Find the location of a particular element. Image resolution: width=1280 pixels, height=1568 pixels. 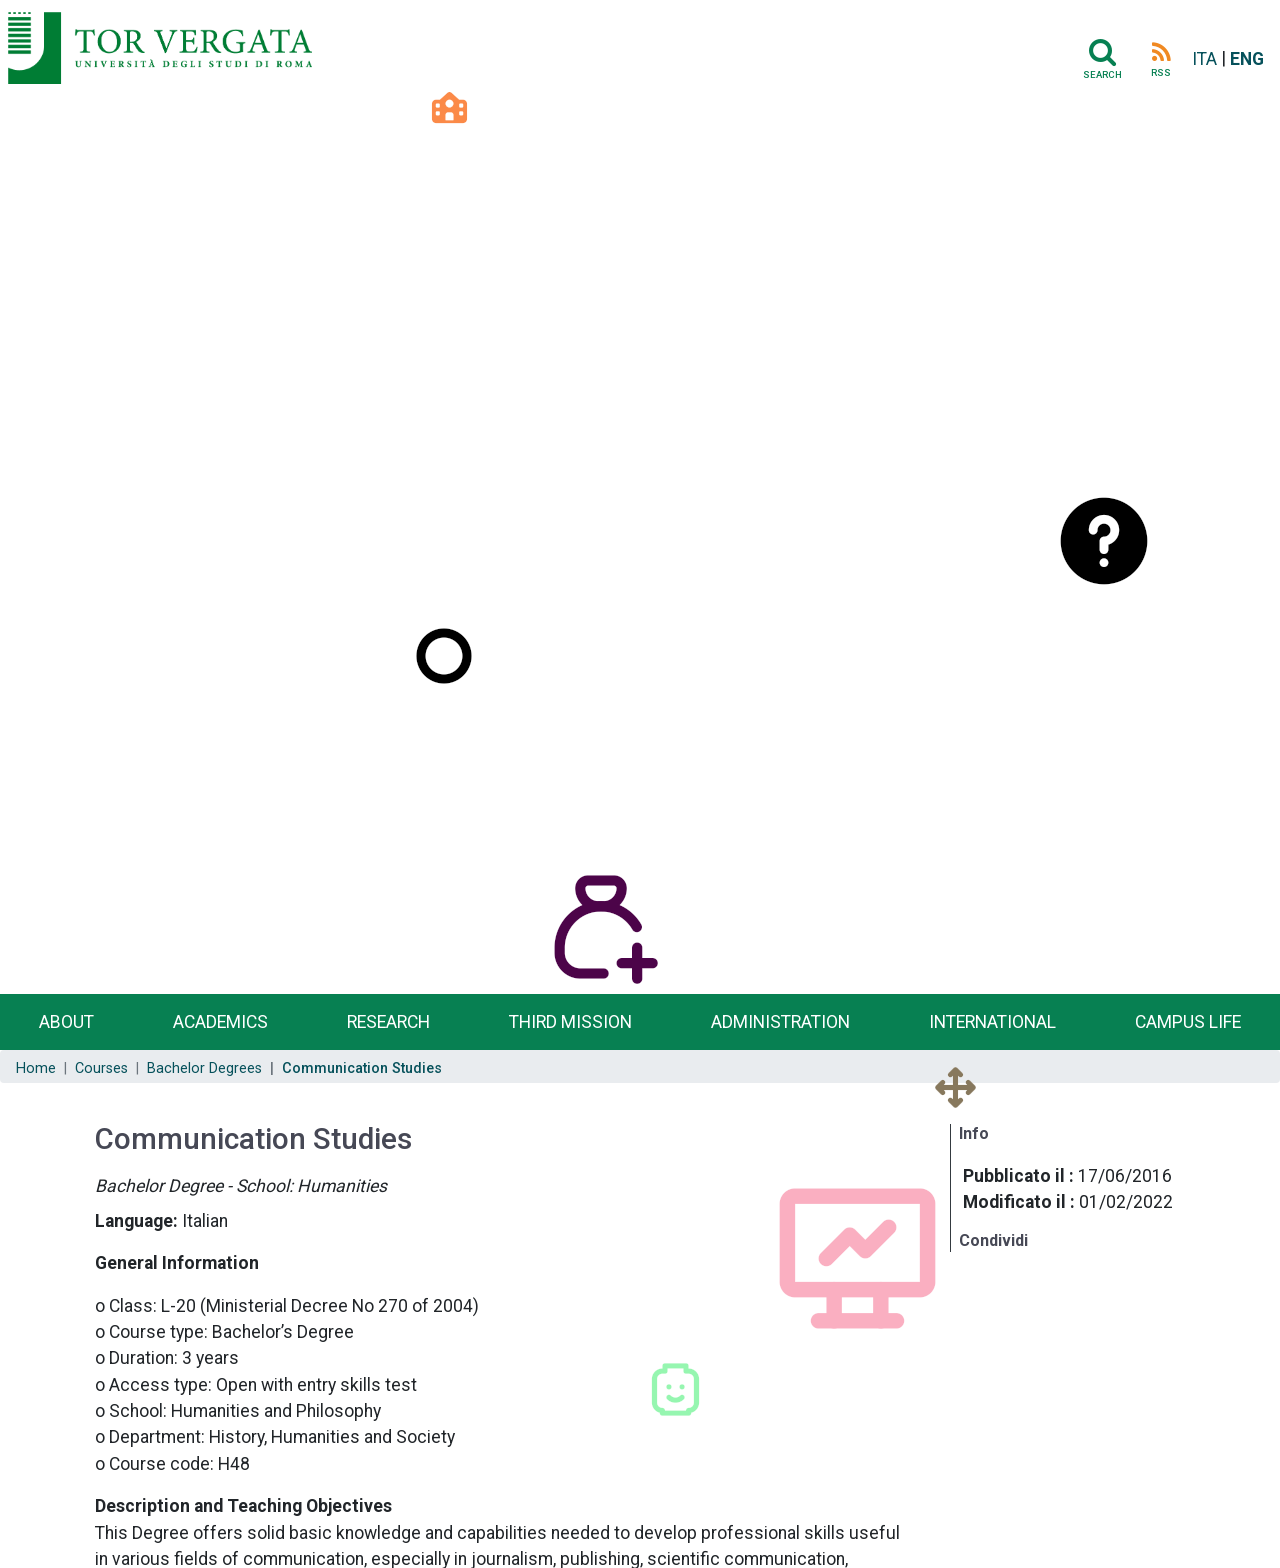

indicates gender-neutral or unspecified gender option is located at coordinates (444, 656).